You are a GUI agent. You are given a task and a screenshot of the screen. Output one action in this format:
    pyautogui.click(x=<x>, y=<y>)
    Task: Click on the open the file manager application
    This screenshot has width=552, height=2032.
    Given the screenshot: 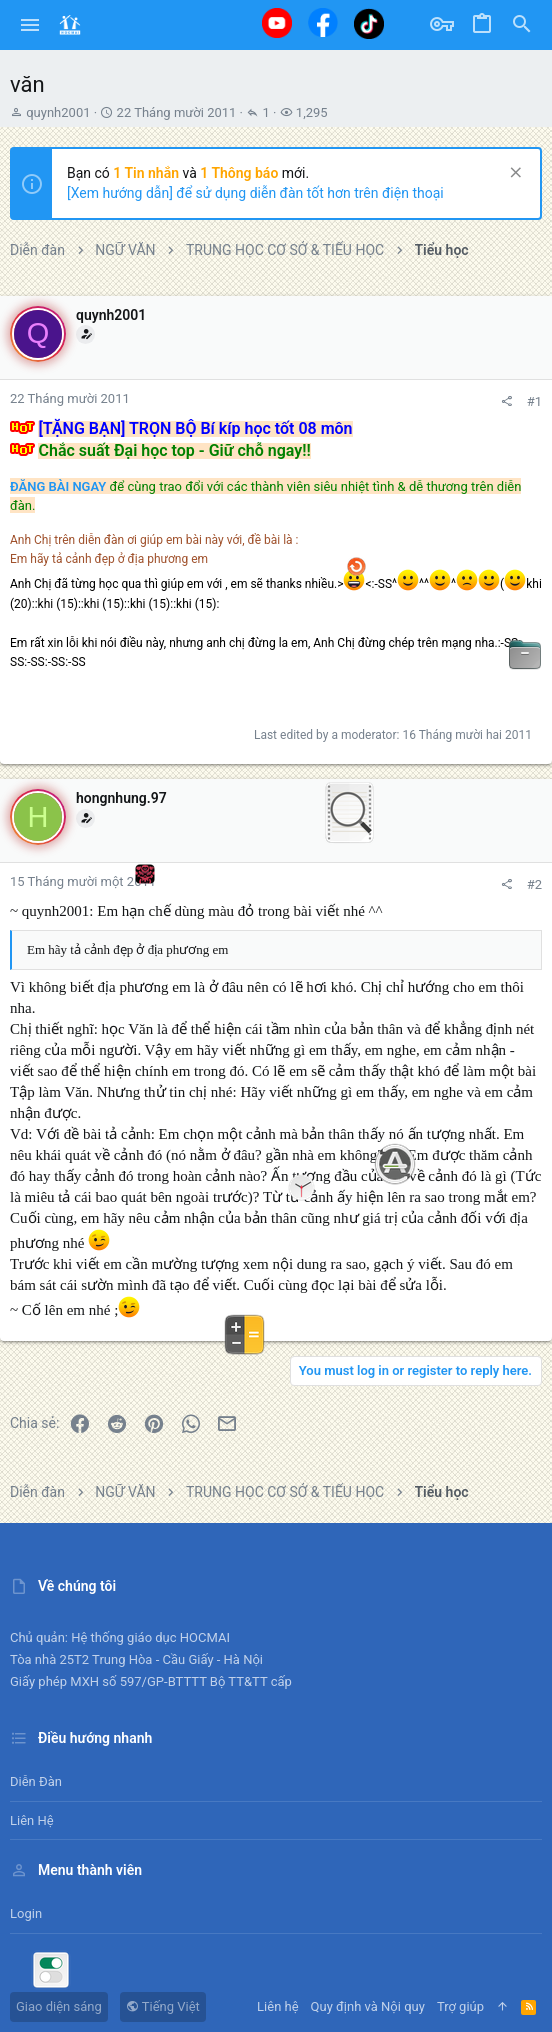 What is the action you would take?
    pyautogui.click(x=525, y=654)
    